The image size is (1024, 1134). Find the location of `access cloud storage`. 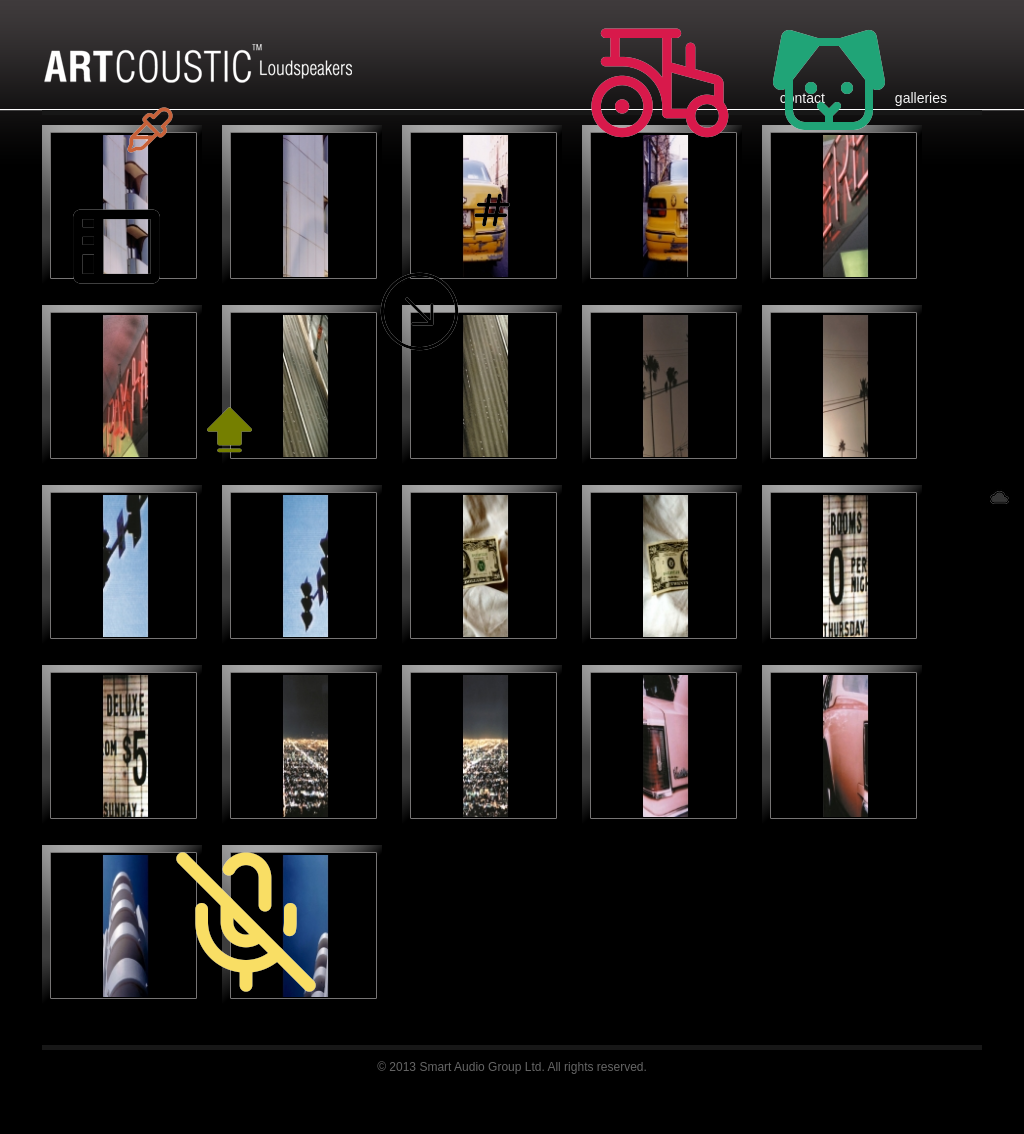

access cloud storage is located at coordinates (999, 497).